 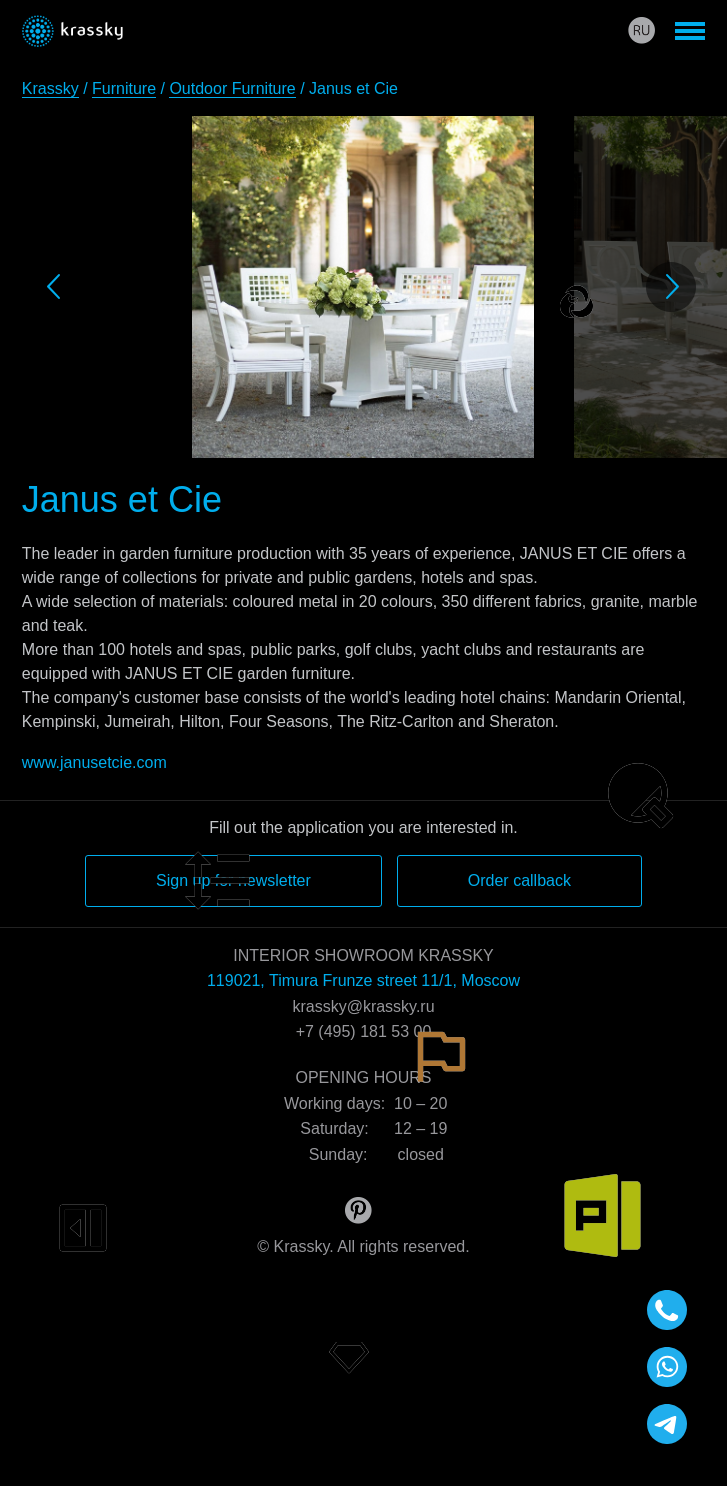 I want to click on indicates VIP or premium membership status, so click(x=349, y=1357).